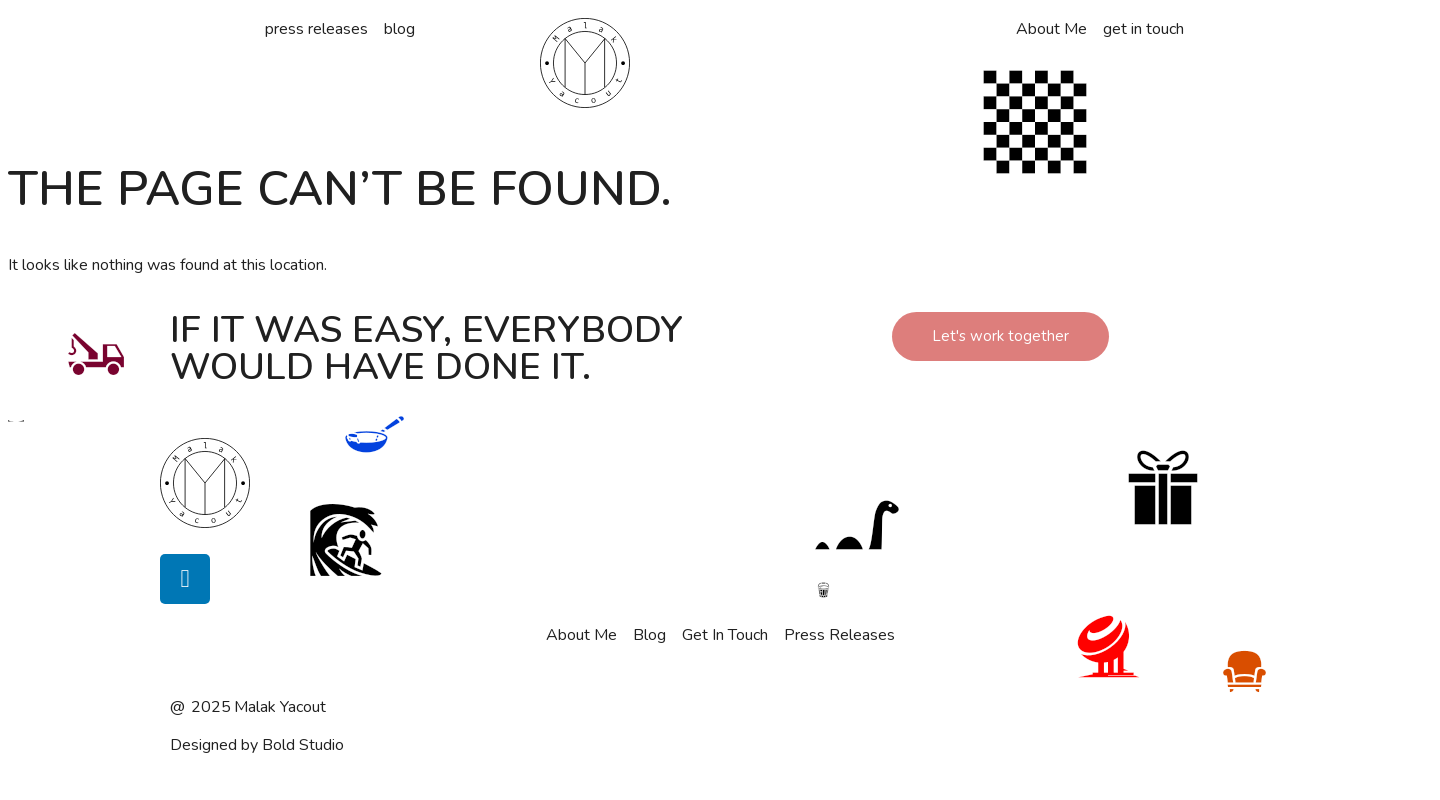  What do you see at coordinates (823, 589) in the screenshot?
I see `indicates full water bucket in game inventory` at bounding box center [823, 589].